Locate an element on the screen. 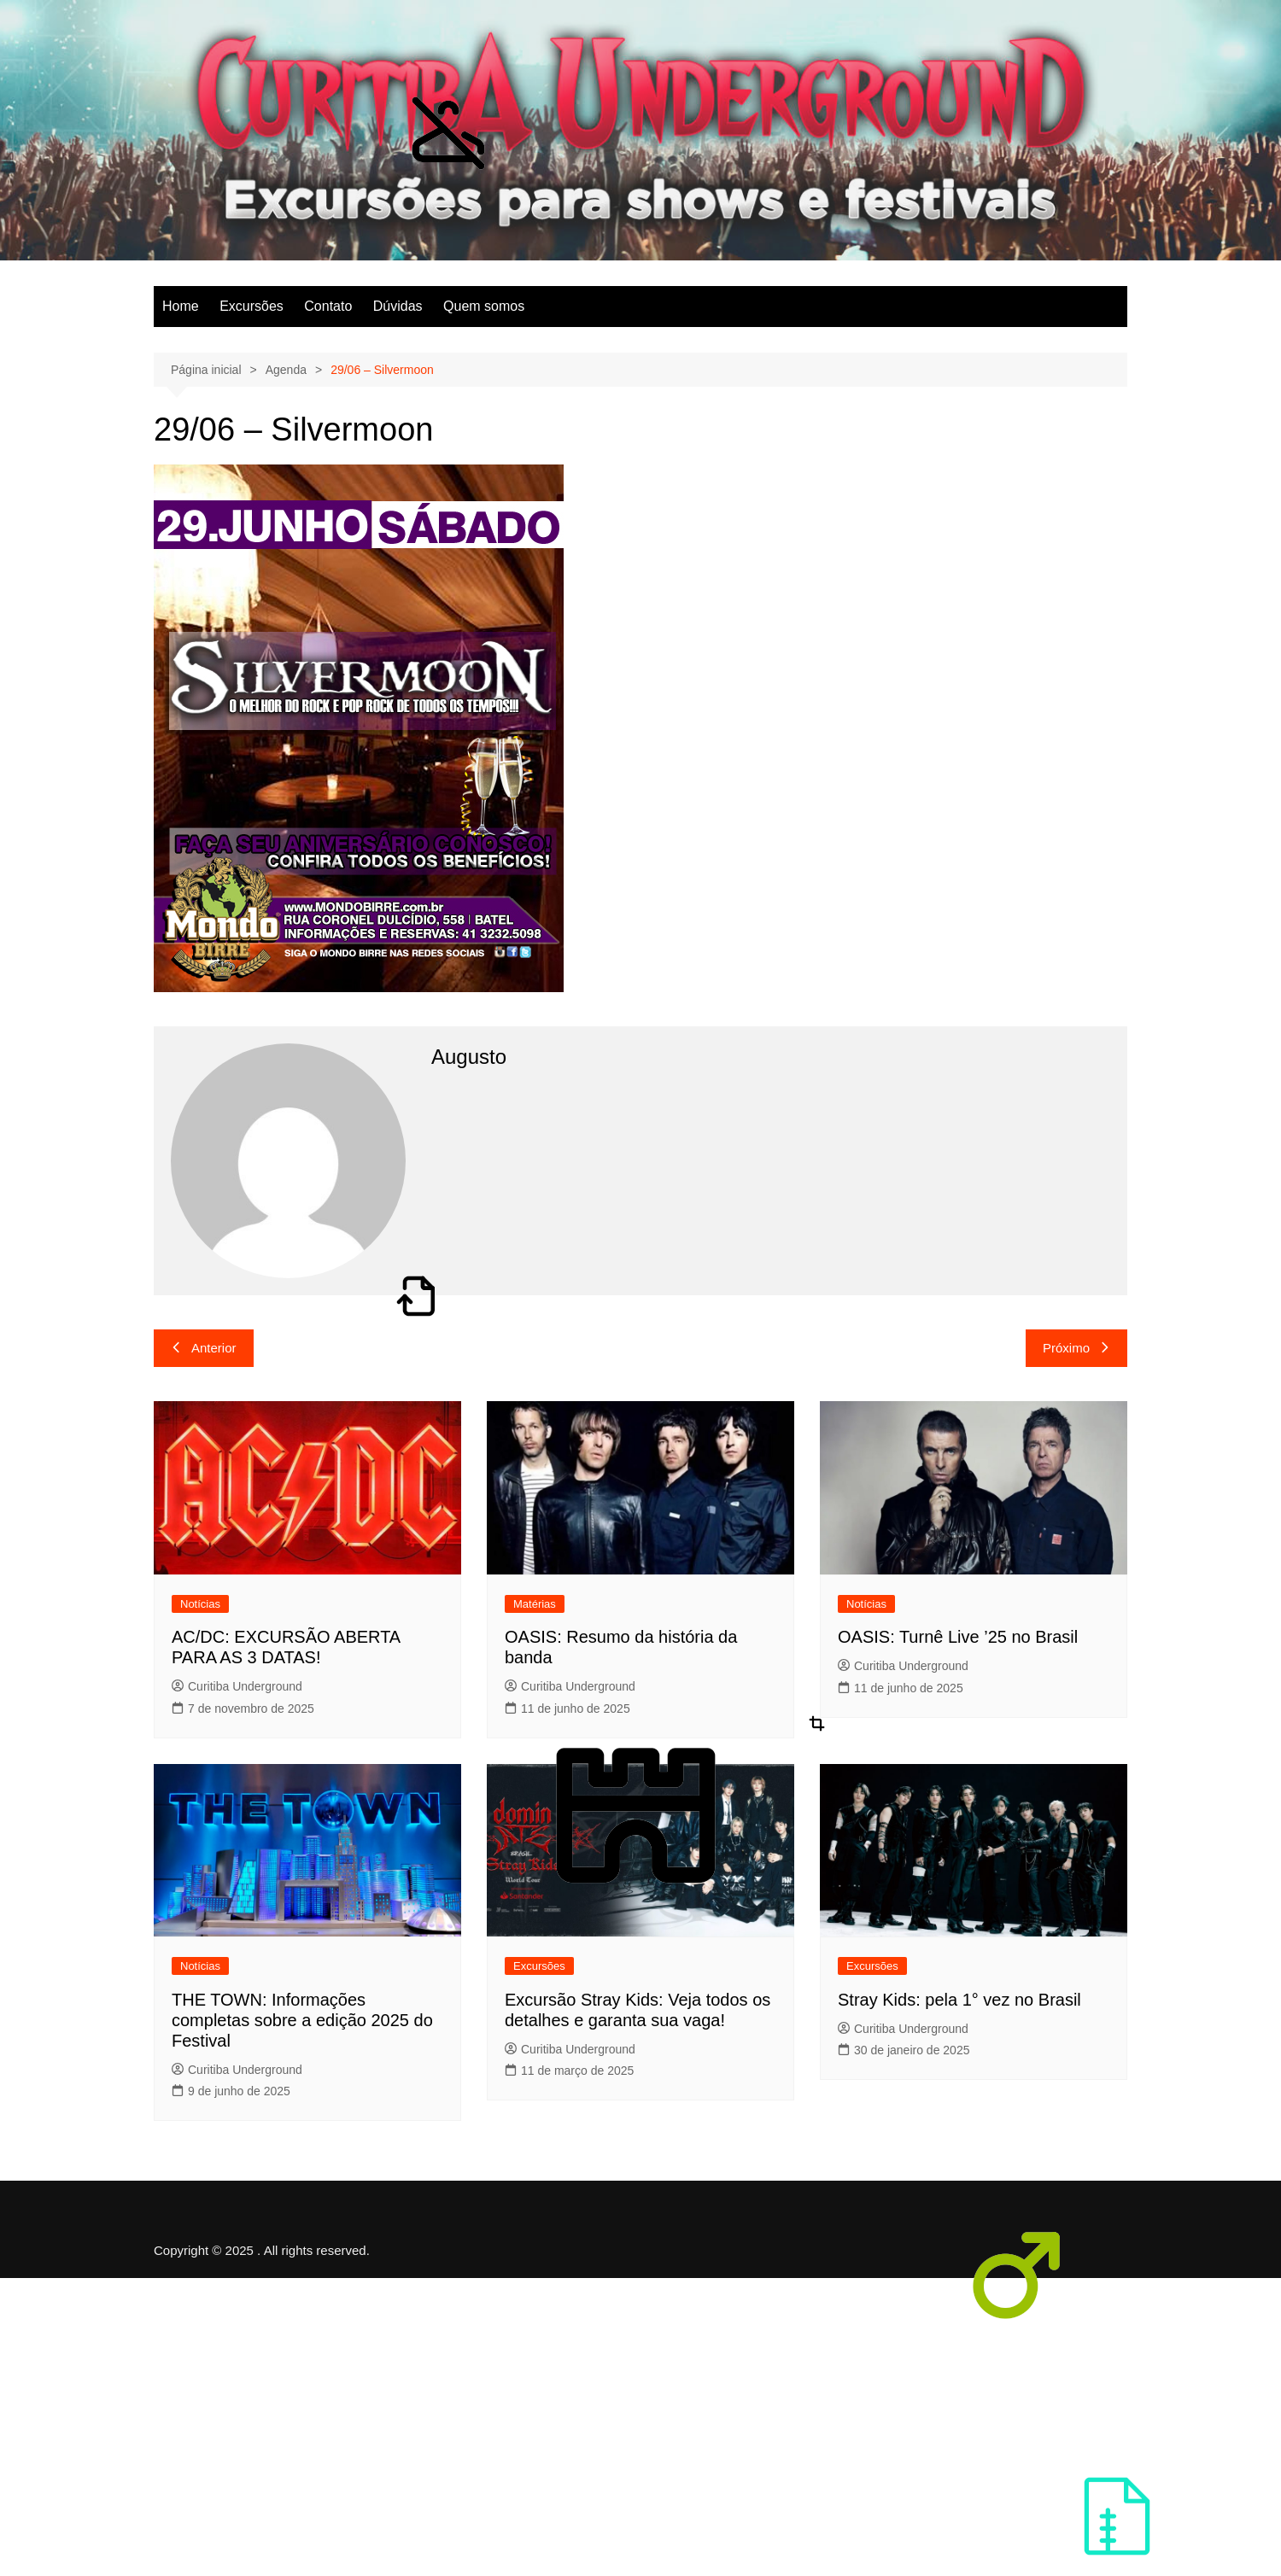  access castle or fortress-themed content is located at coordinates (635, 1811).